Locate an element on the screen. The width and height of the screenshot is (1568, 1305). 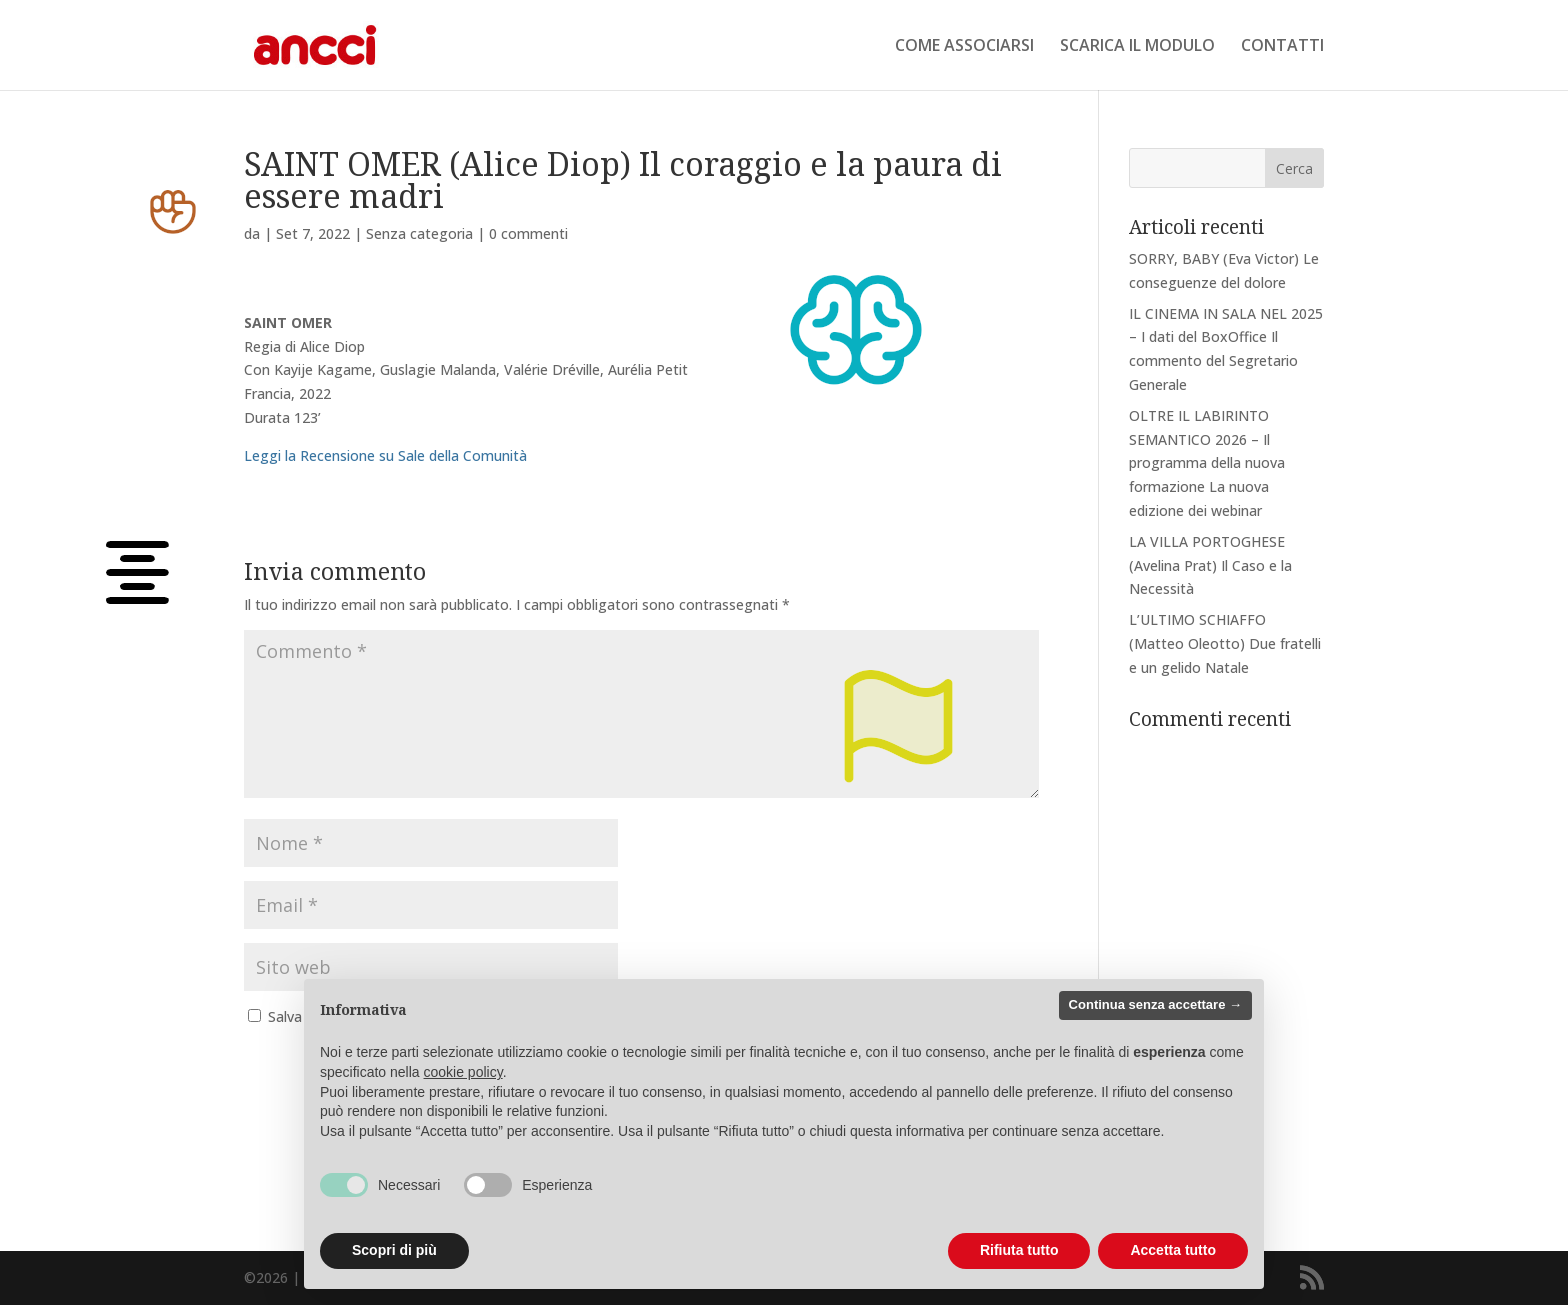
show solidarity or support is located at coordinates (173, 211).